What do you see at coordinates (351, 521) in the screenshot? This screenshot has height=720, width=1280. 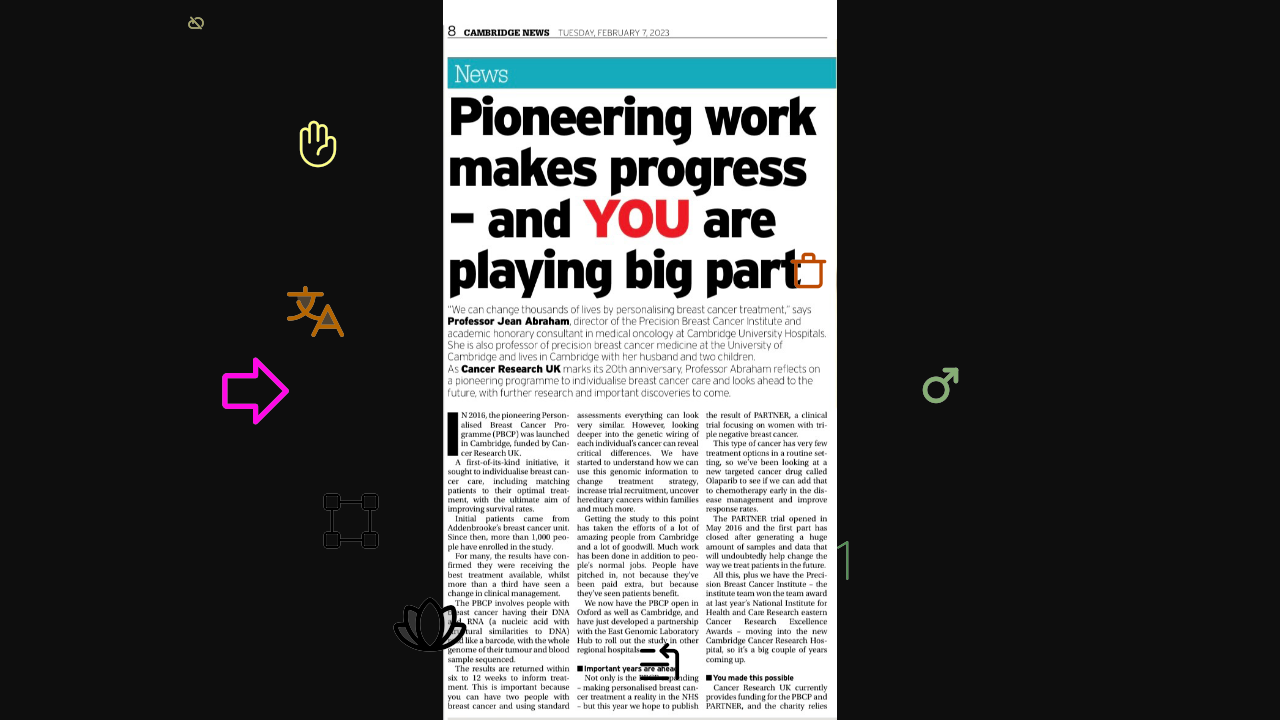 I see `select or resize an object's boundaries` at bounding box center [351, 521].